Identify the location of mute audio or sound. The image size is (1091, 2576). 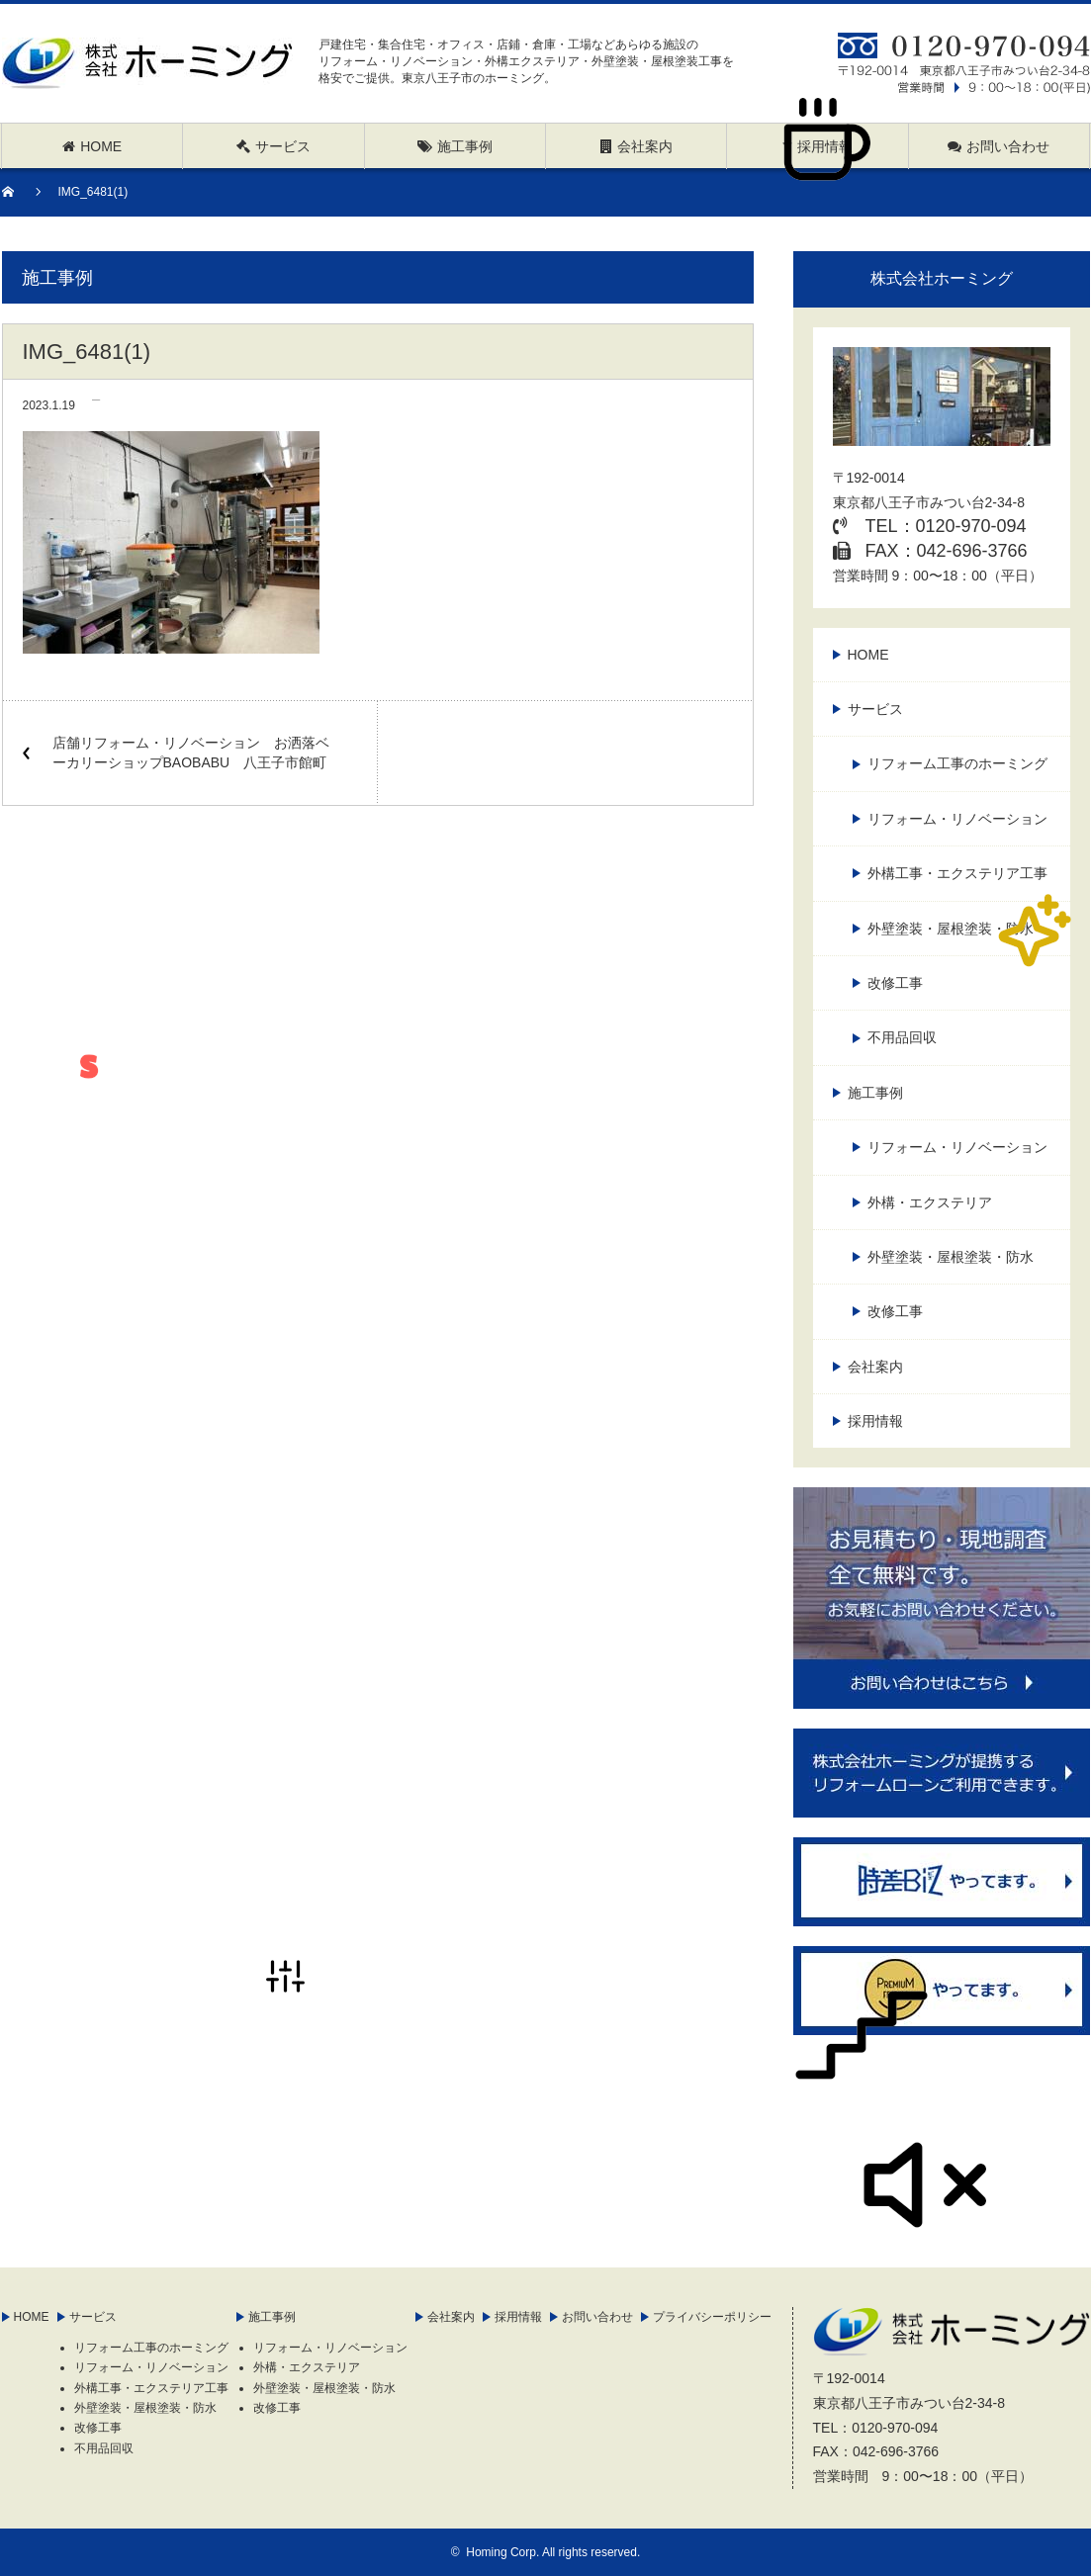
(922, 2184).